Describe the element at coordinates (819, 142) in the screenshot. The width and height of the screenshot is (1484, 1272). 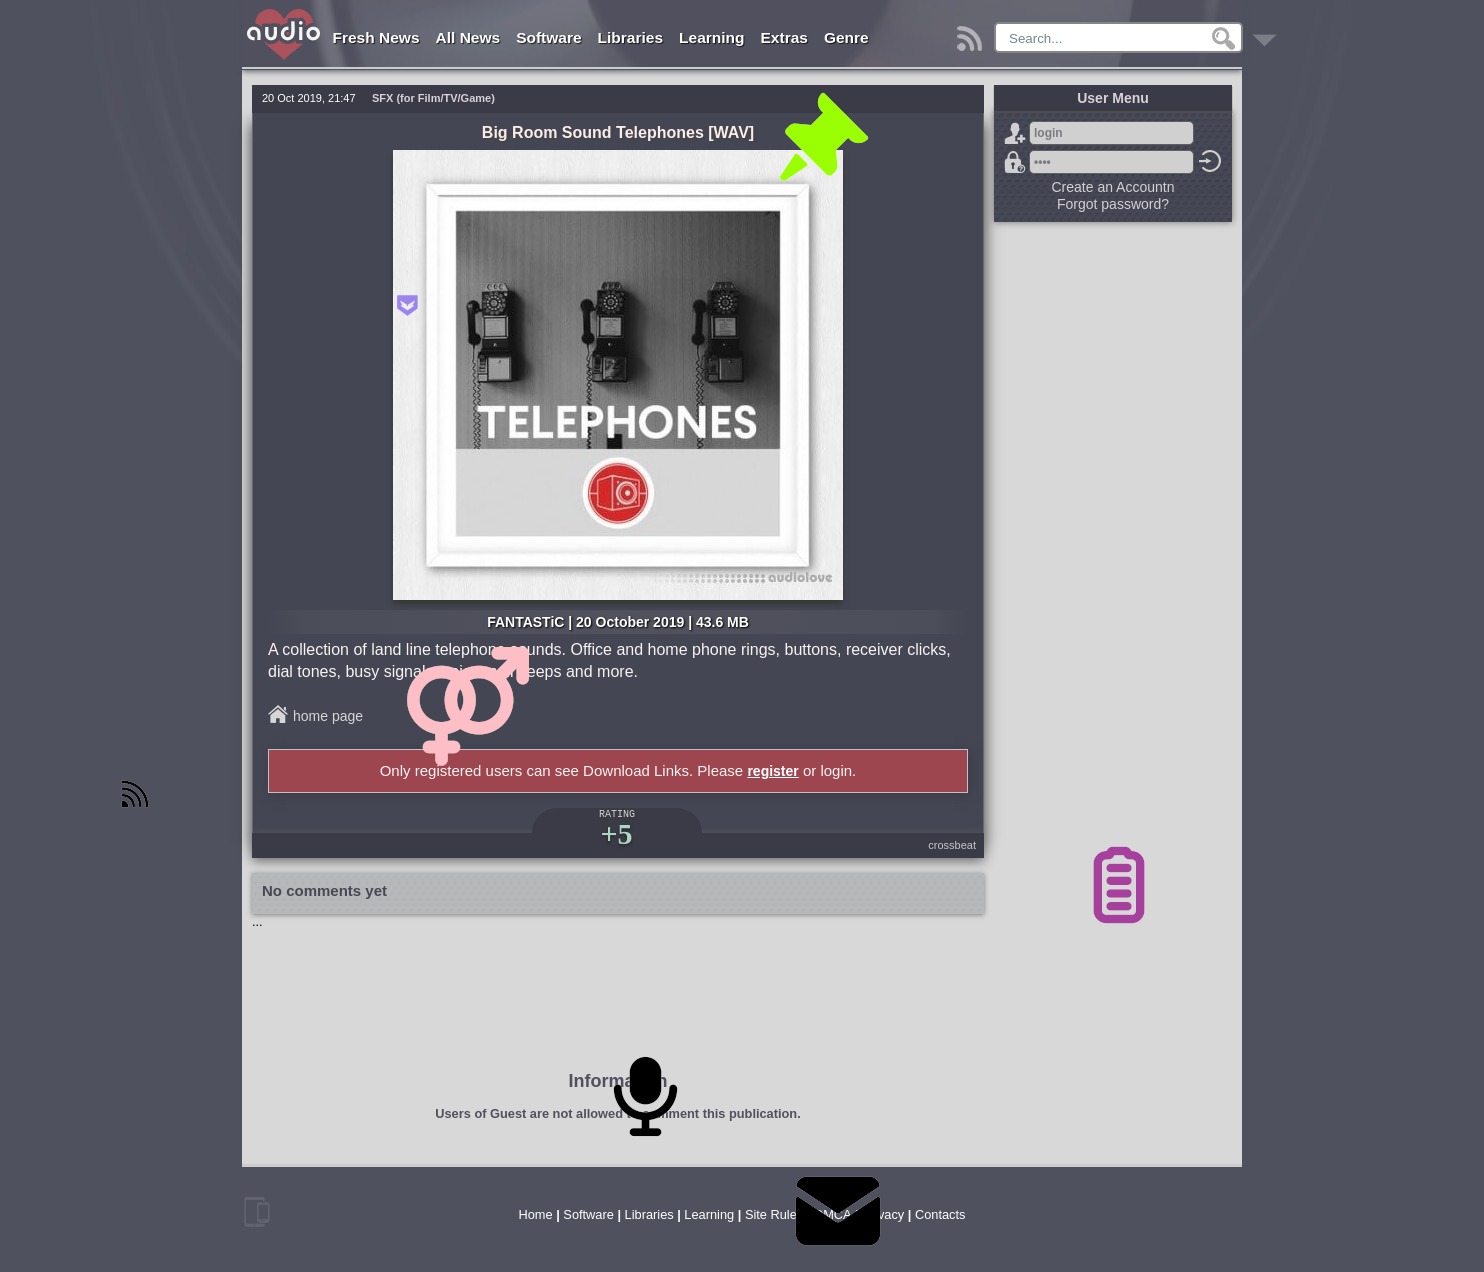
I see `pin a message to the channel` at that location.